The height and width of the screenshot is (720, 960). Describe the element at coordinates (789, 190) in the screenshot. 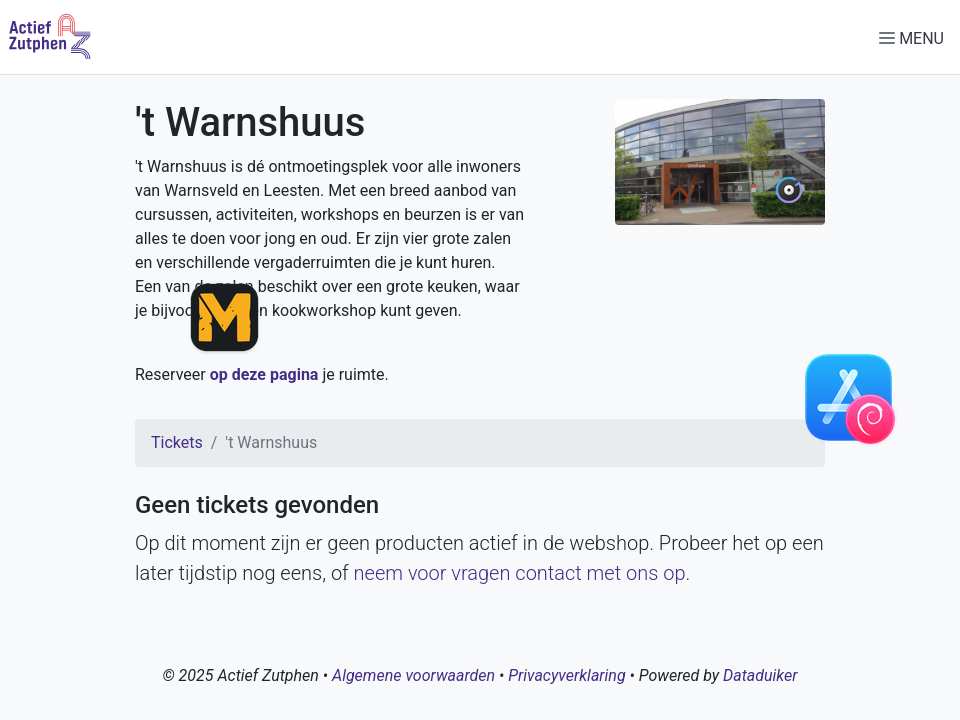

I see `open groove music app` at that location.